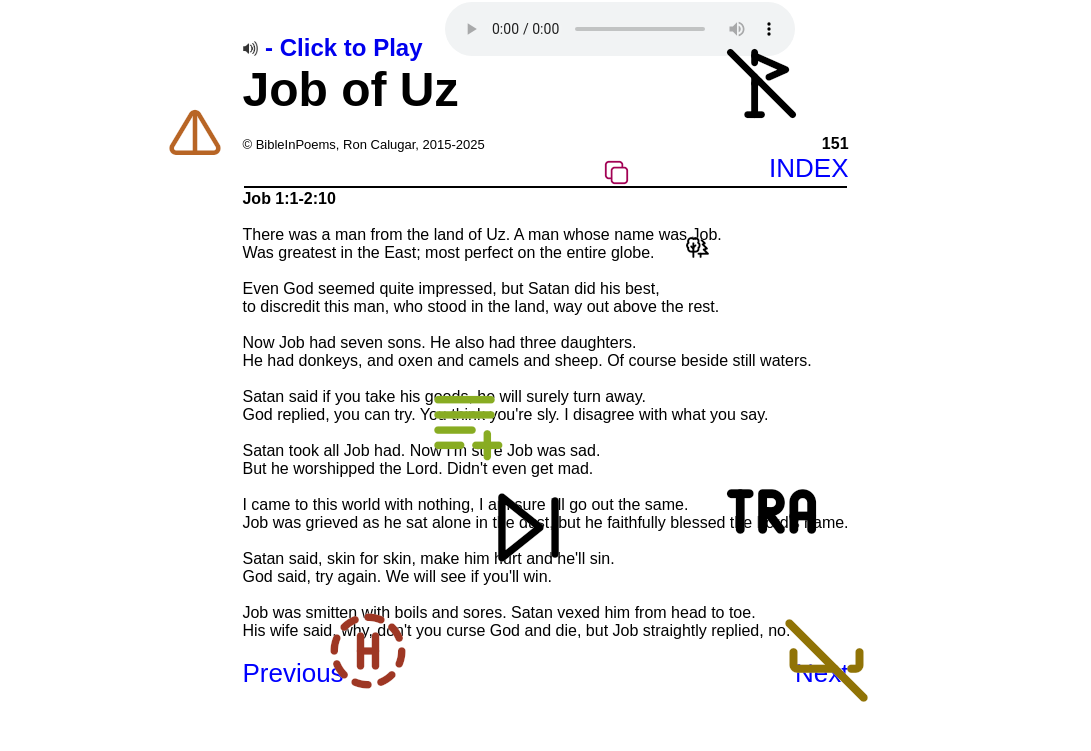 The width and height of the screenshot is (1091, 751). What do you see at coordinates (616, 172) in the screenshot?
I see `copy to clipboard` at bounding box center [616, 172].